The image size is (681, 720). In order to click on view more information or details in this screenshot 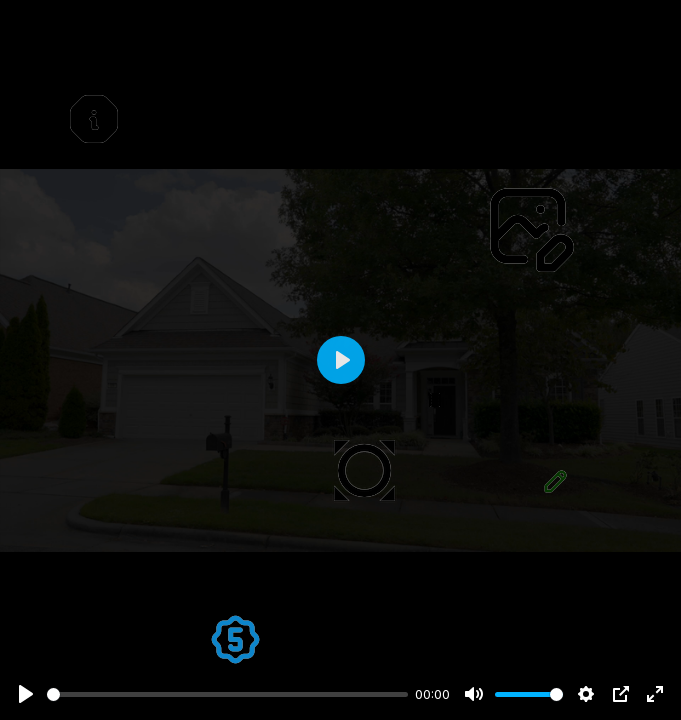, I will do `click(94, 119)`.